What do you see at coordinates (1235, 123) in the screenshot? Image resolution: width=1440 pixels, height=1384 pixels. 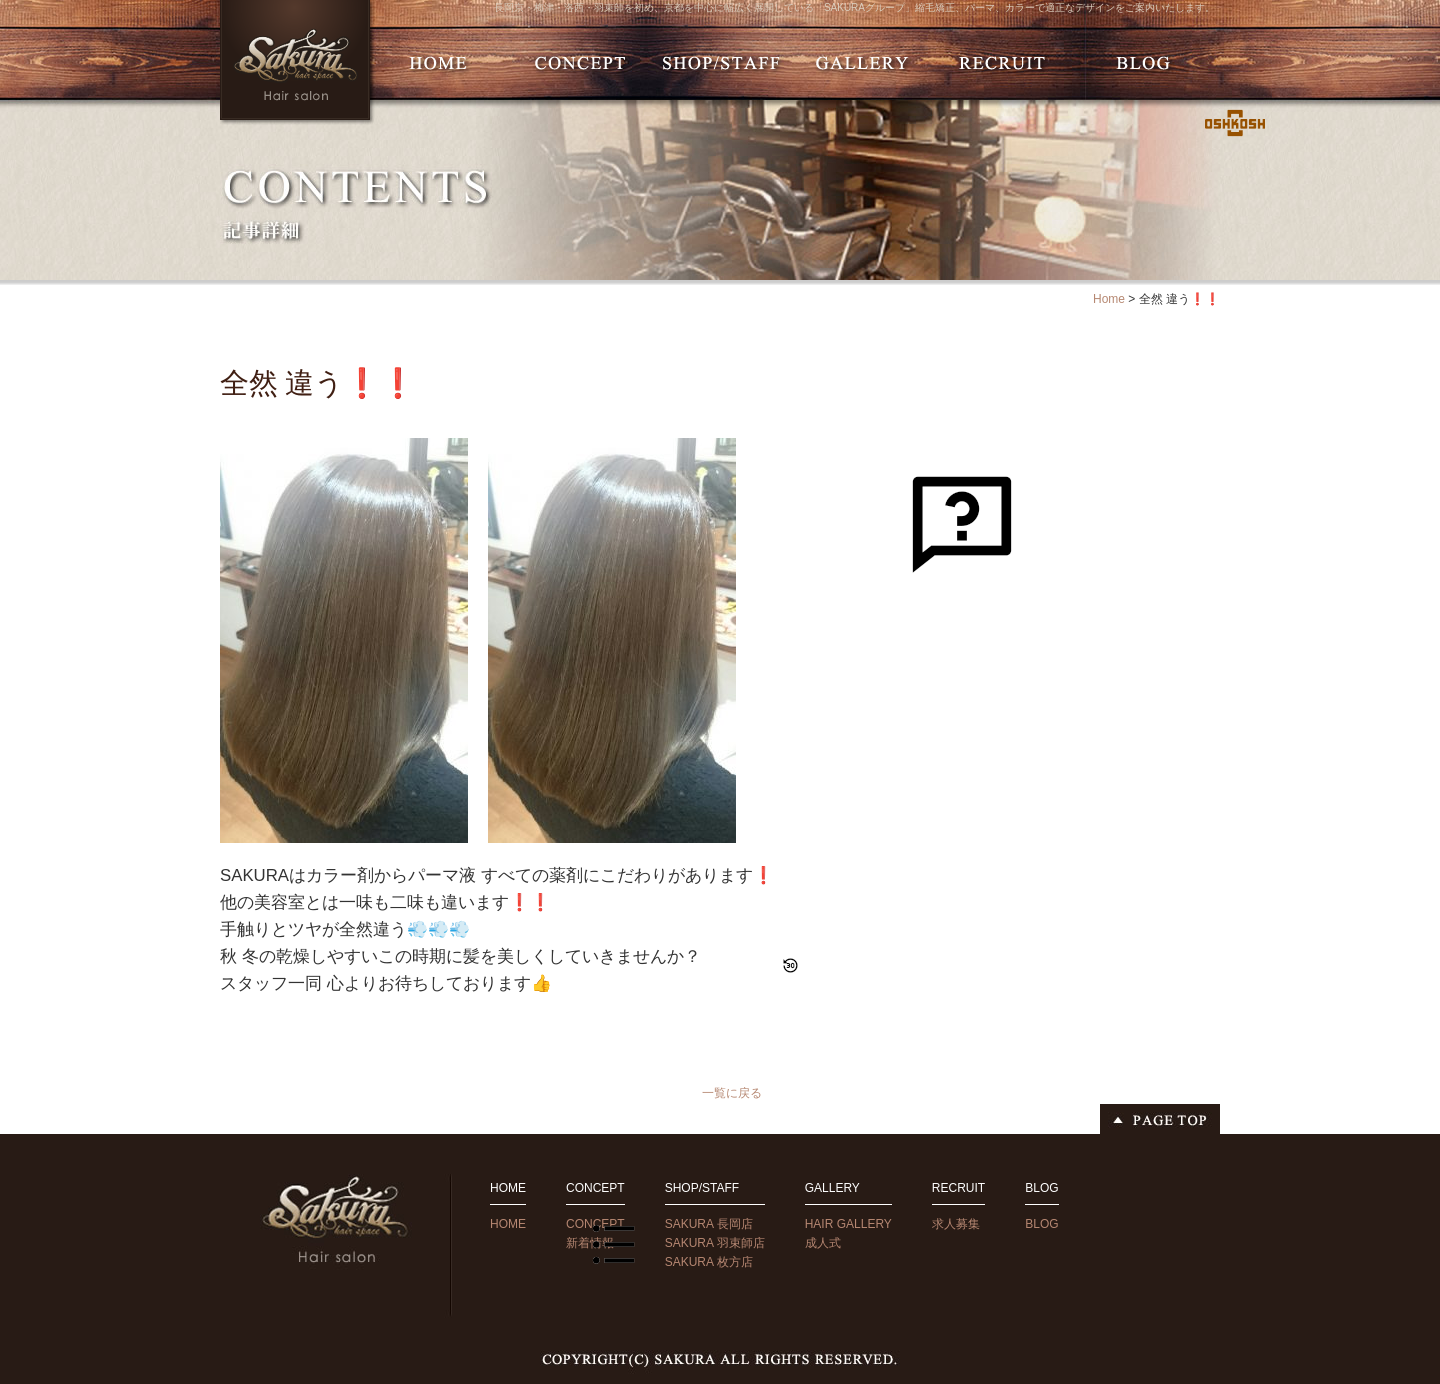 I see `Oshkosh Corporation brand logo` at bounding box center [1235, 123].